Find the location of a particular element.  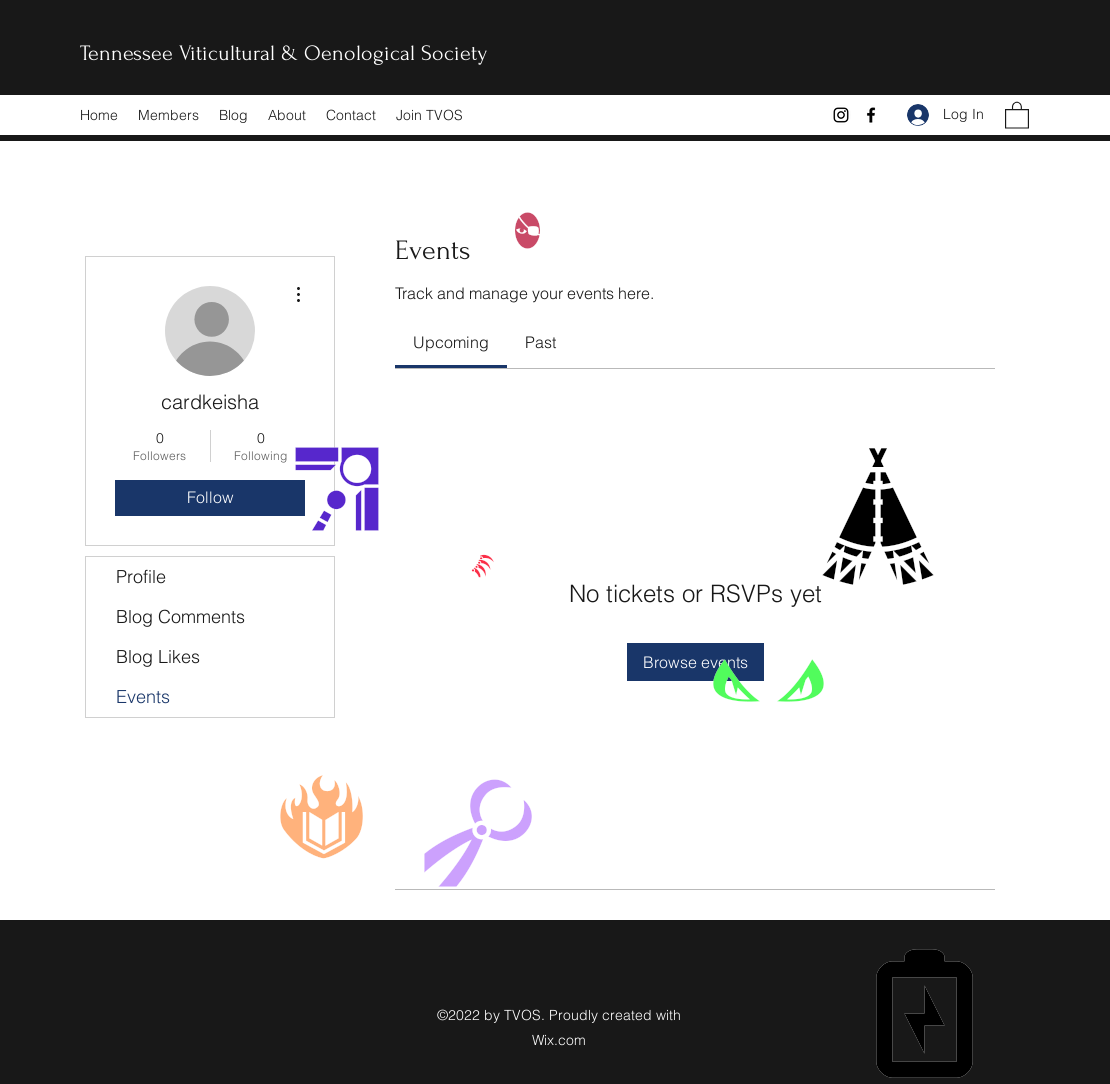

access camping or outdoor activity features is located at coordinates (878, 517).